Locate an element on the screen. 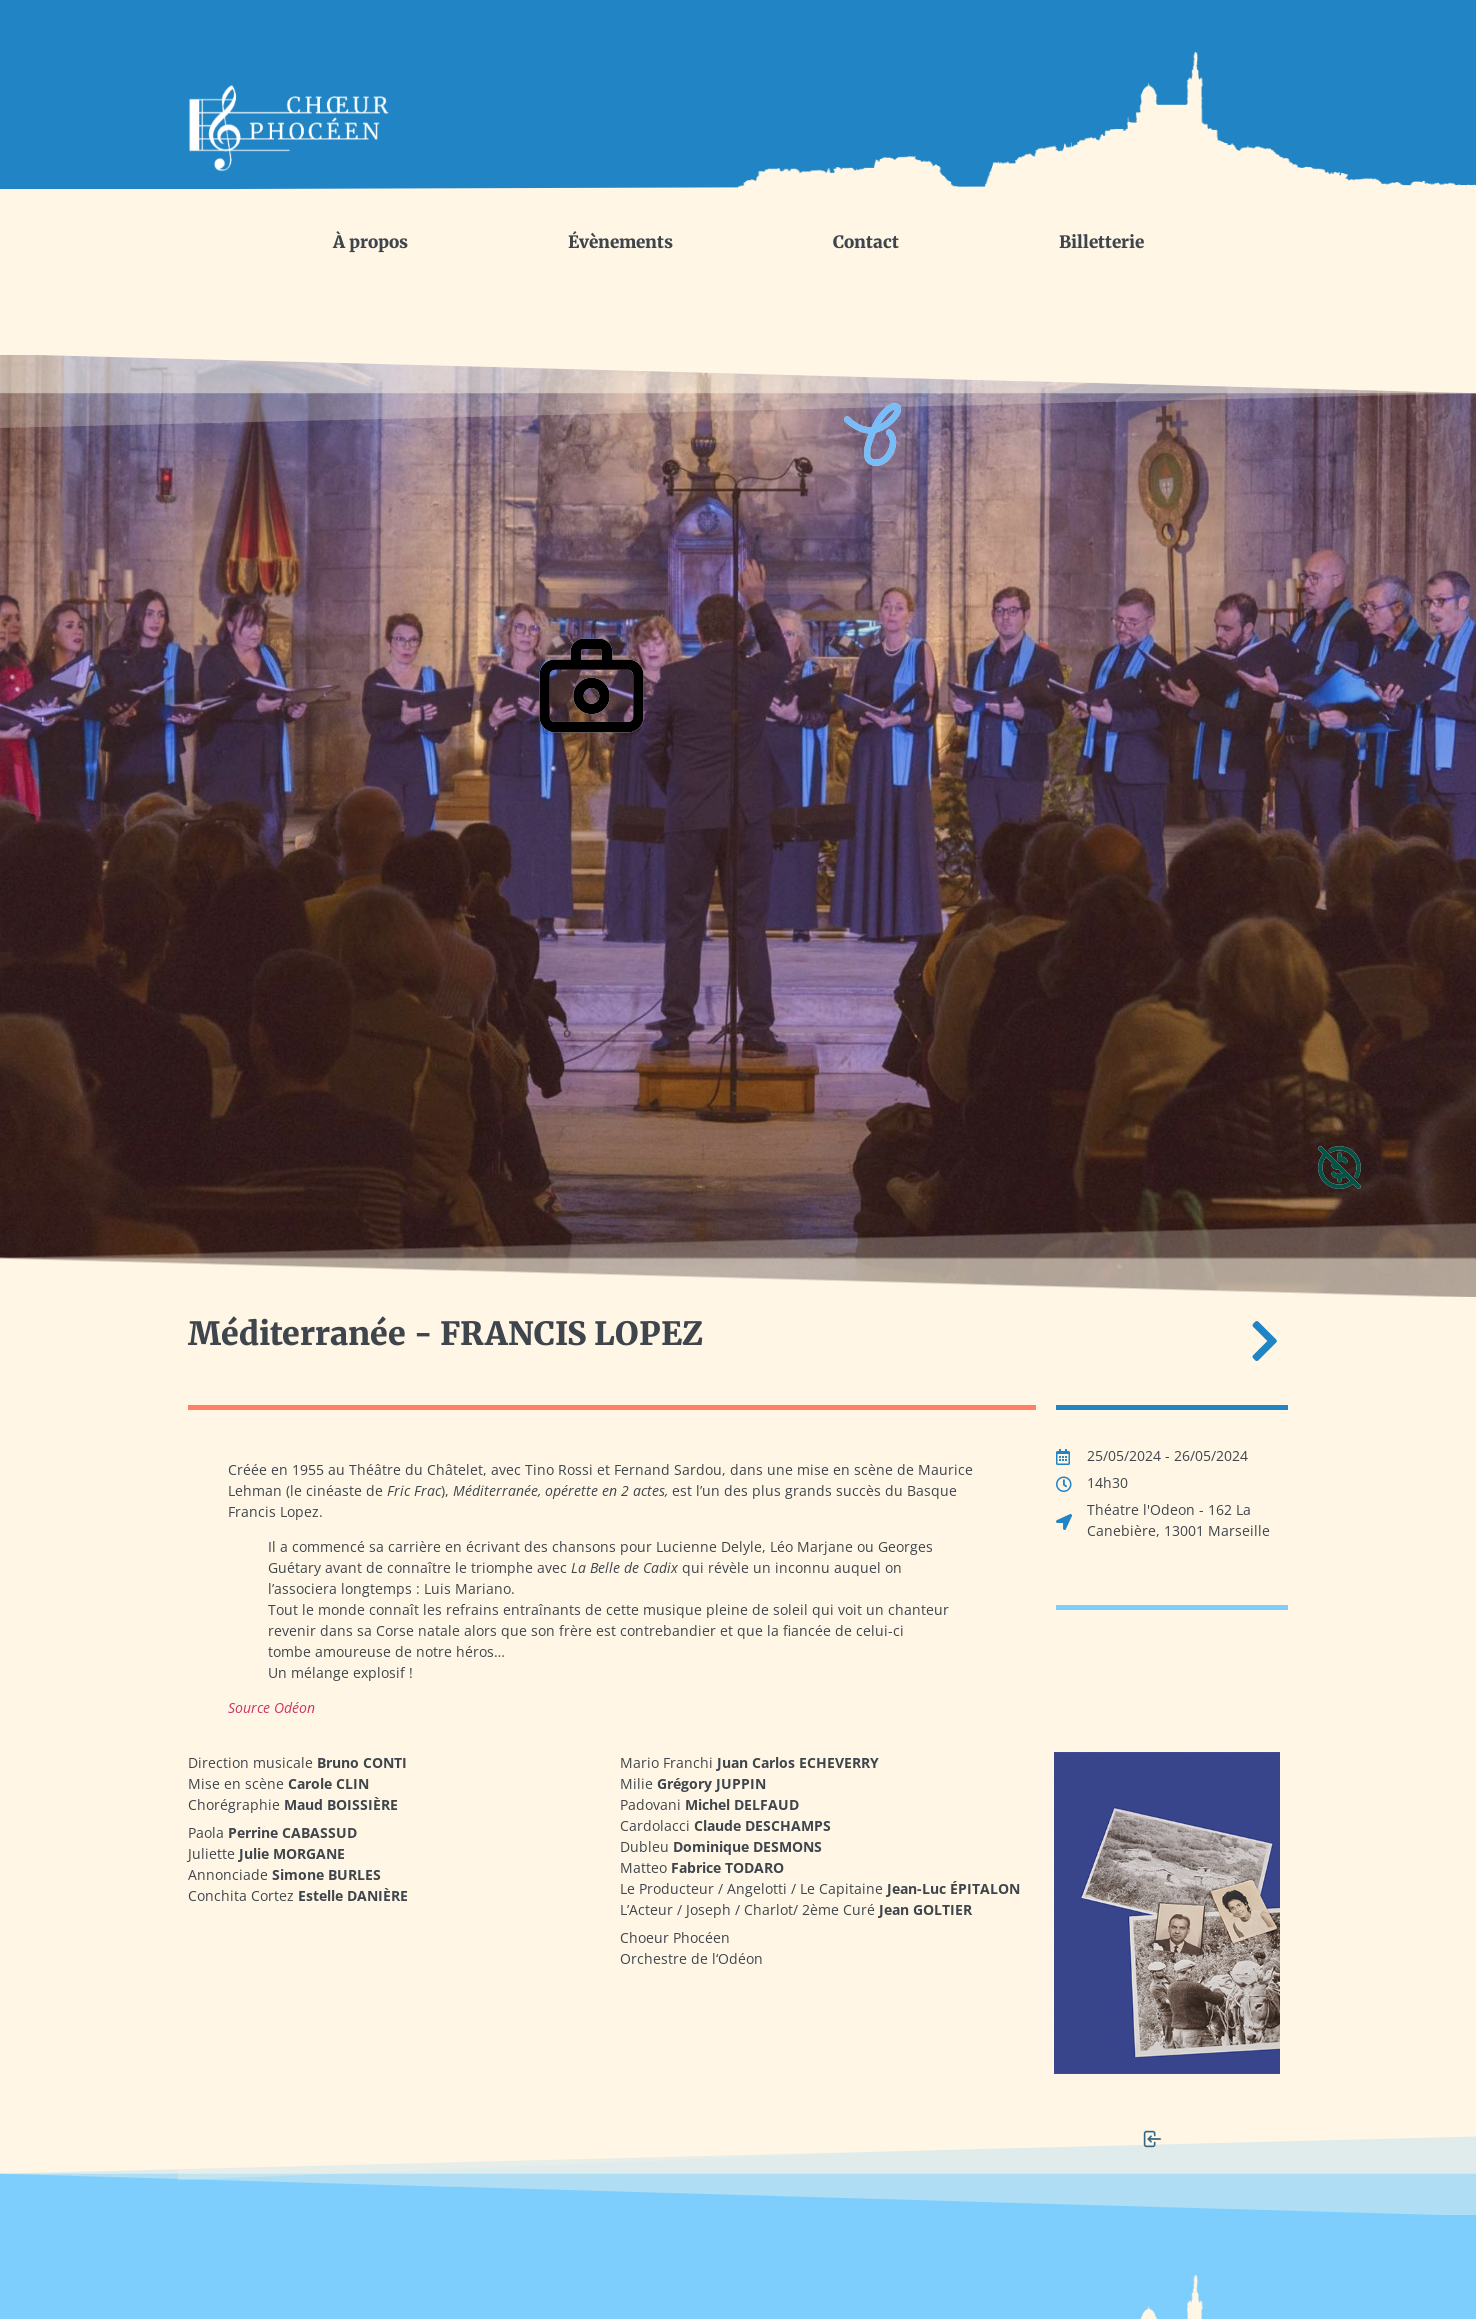  open camera to take a photo is located at coordinates (591, 685).